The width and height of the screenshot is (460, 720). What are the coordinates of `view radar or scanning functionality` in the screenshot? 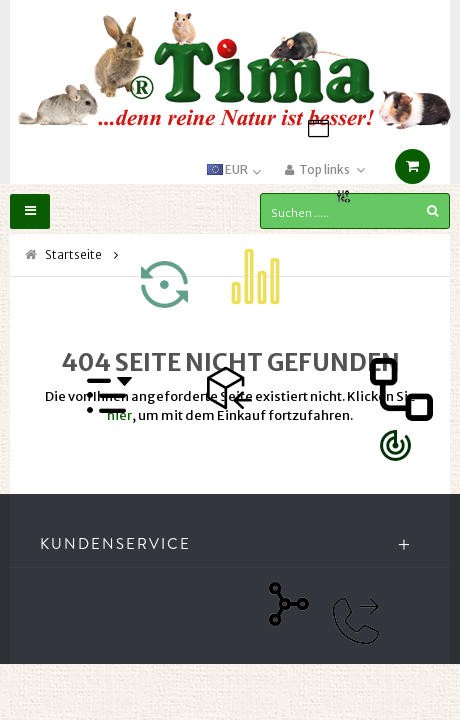 It's located at (395, 445).